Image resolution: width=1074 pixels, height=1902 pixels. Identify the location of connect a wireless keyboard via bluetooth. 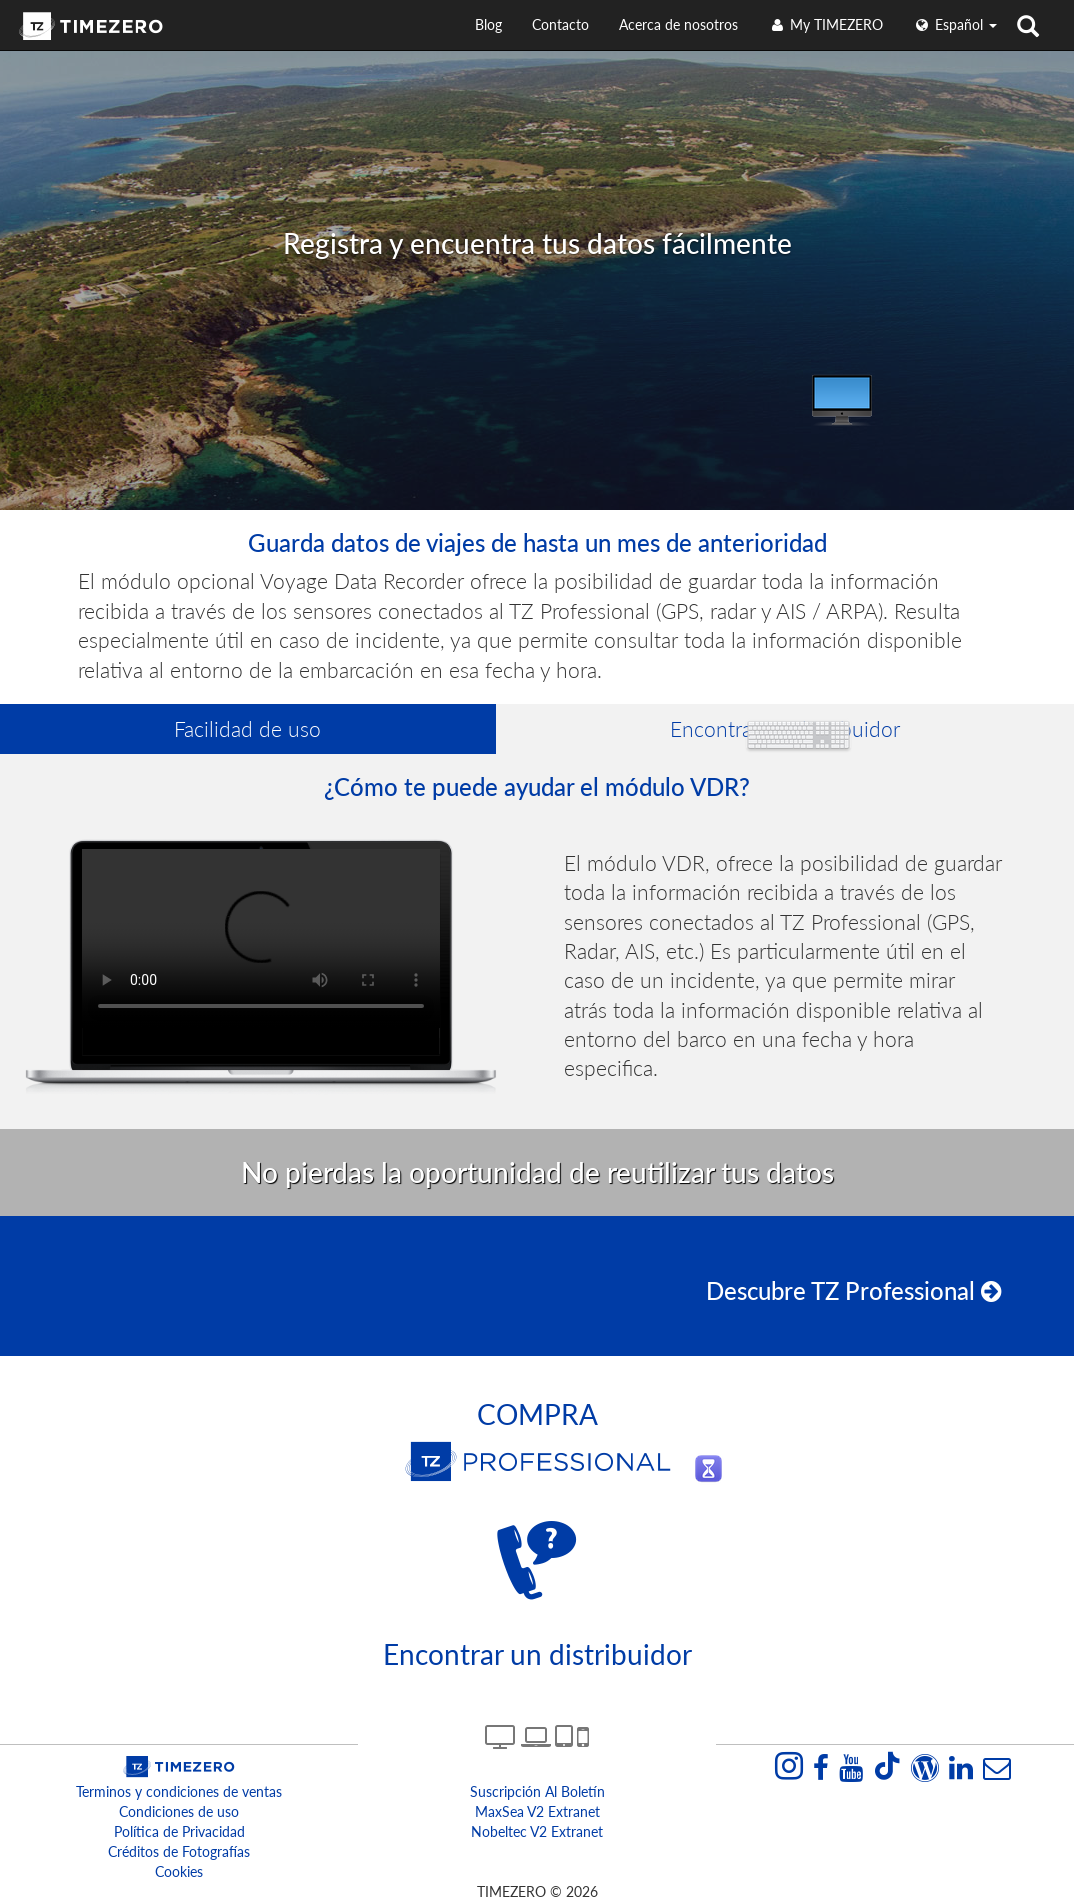
(798, 734).